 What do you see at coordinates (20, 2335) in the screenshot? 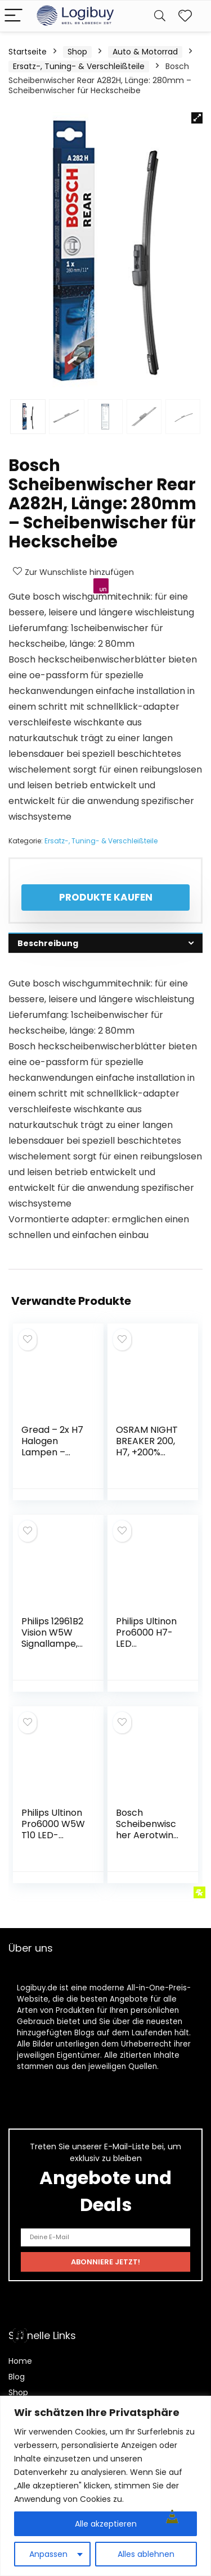
I see `open apple music` at bounding box center [20, 2335].